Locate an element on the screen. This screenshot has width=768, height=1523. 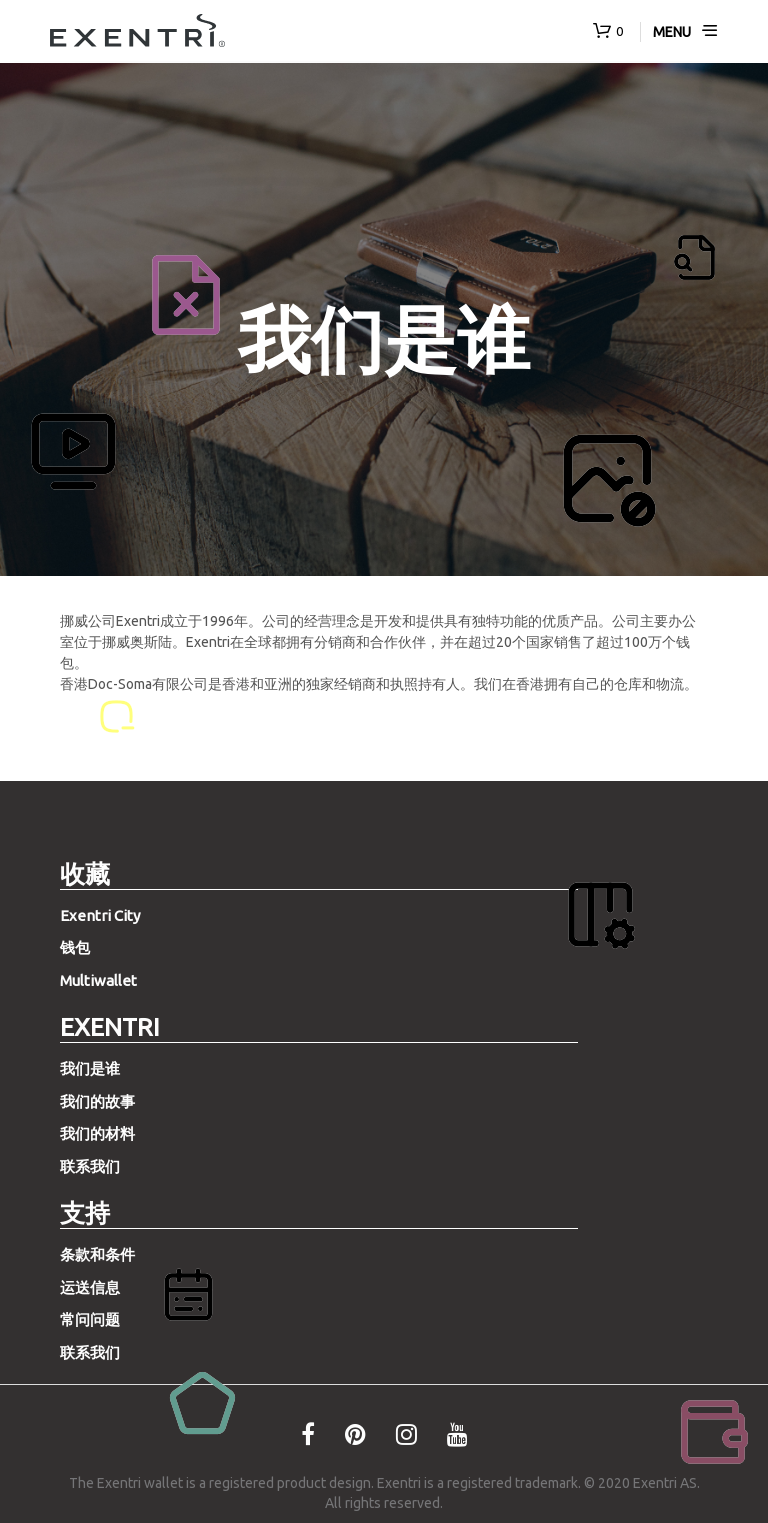
delete or remove a file is located at coordinates (186, 295).